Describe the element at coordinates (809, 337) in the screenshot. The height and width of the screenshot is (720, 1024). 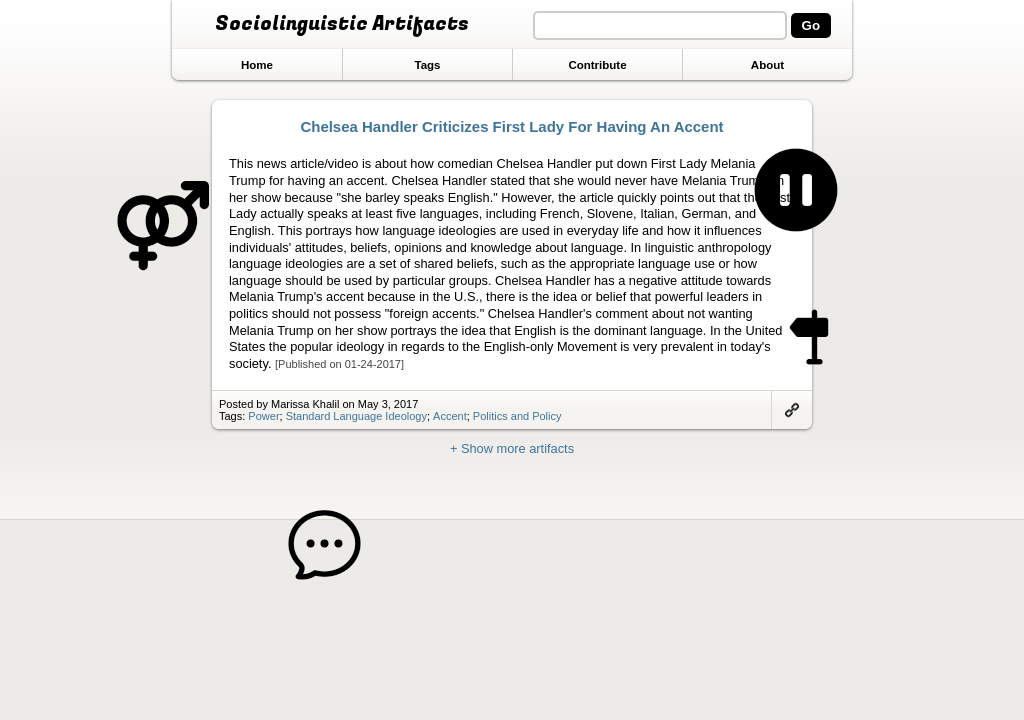
I see `navigate to previous step or section` at that location.